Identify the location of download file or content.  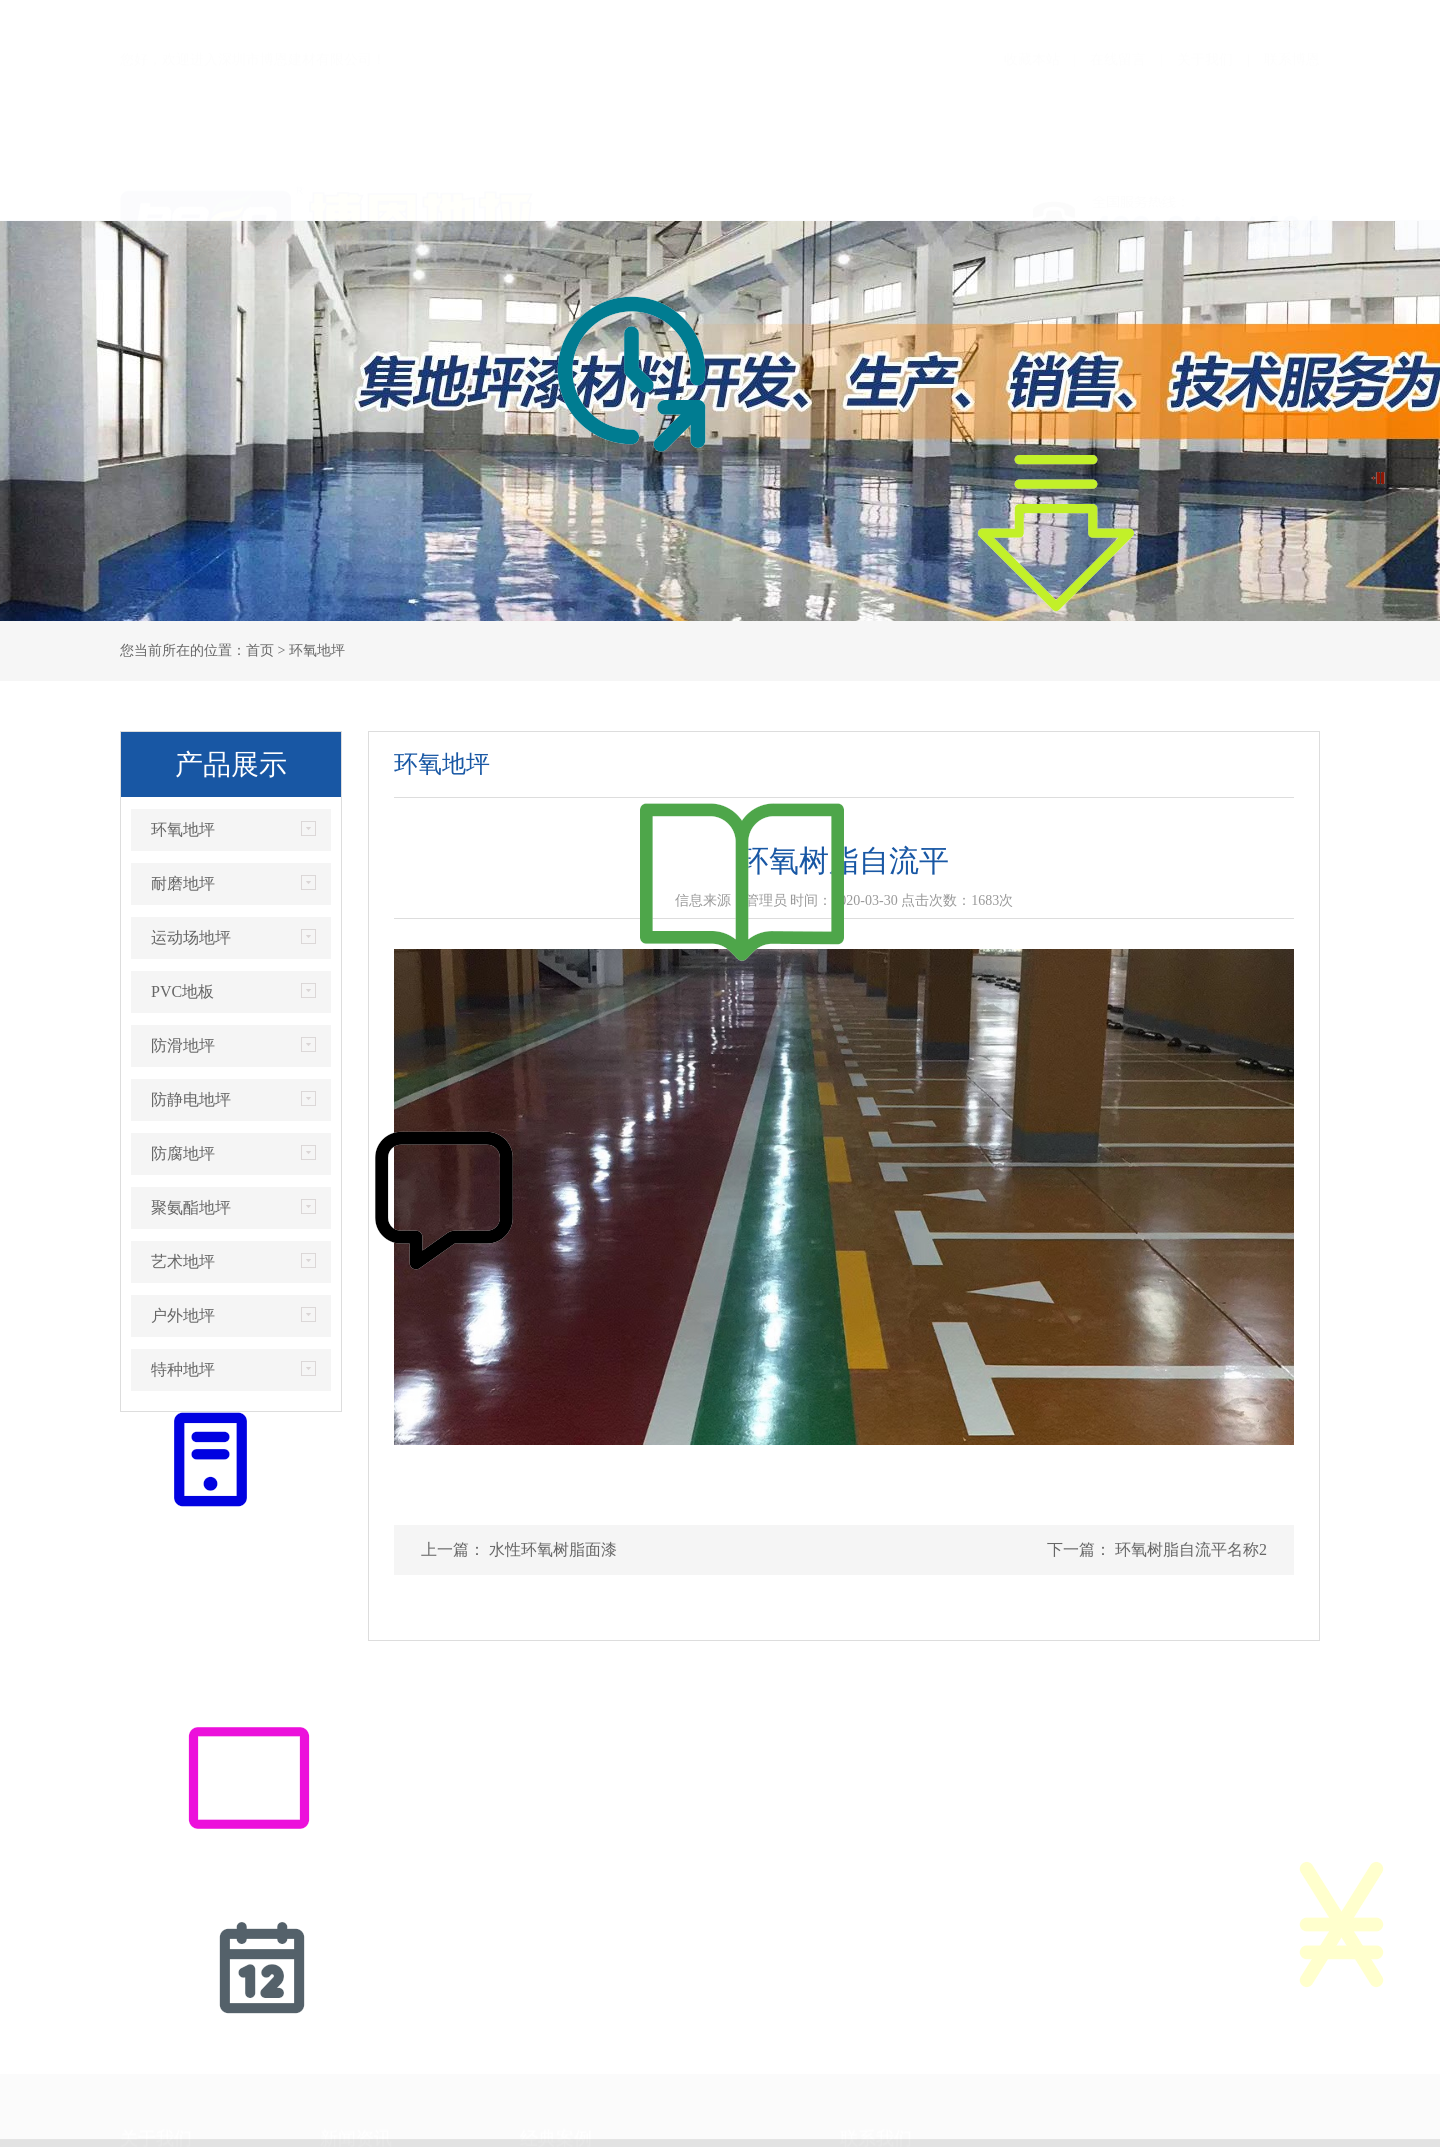
(1056, 527).